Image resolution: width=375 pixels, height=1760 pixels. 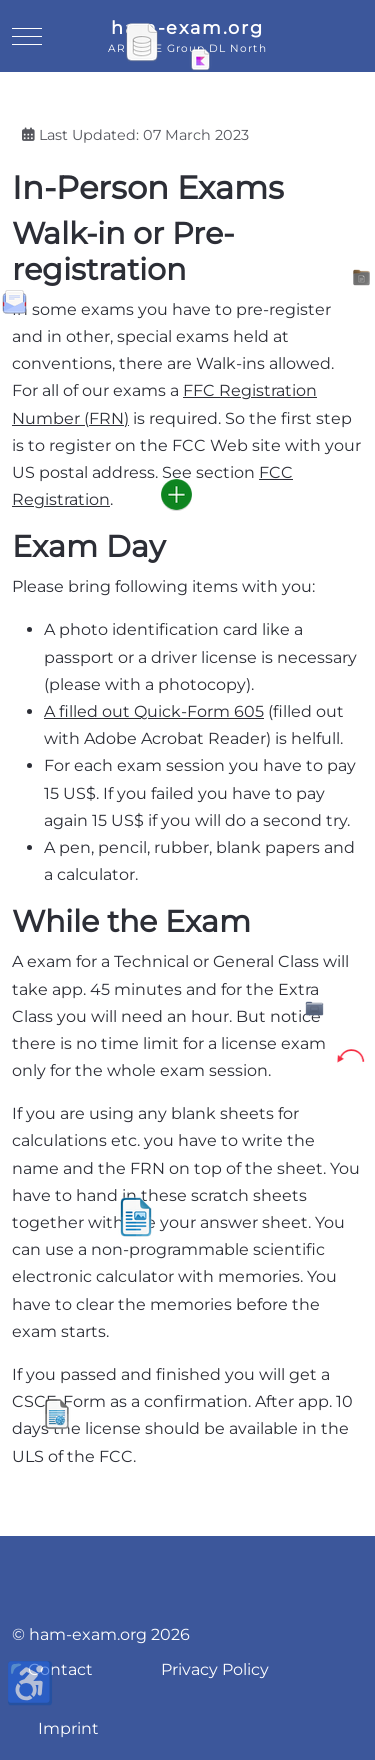 What do you see at coordinates (314, 1008) in the screenshot?
I see `open desktop folder` at bounding box center [314, 1008].